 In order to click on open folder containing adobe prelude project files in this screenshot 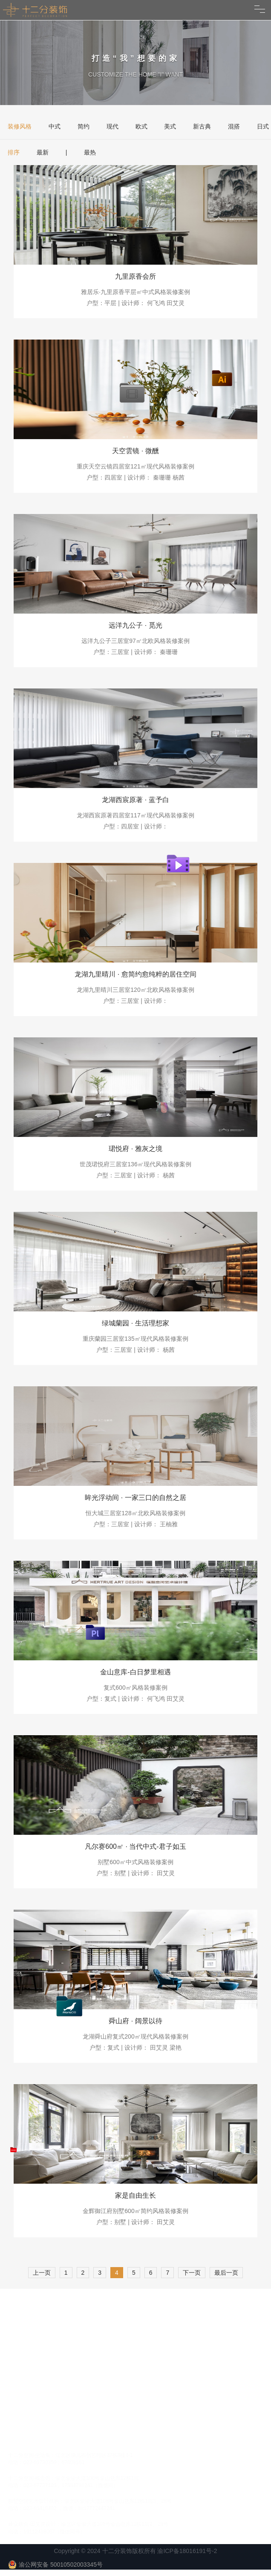, I will do `click(95, 1633)`.